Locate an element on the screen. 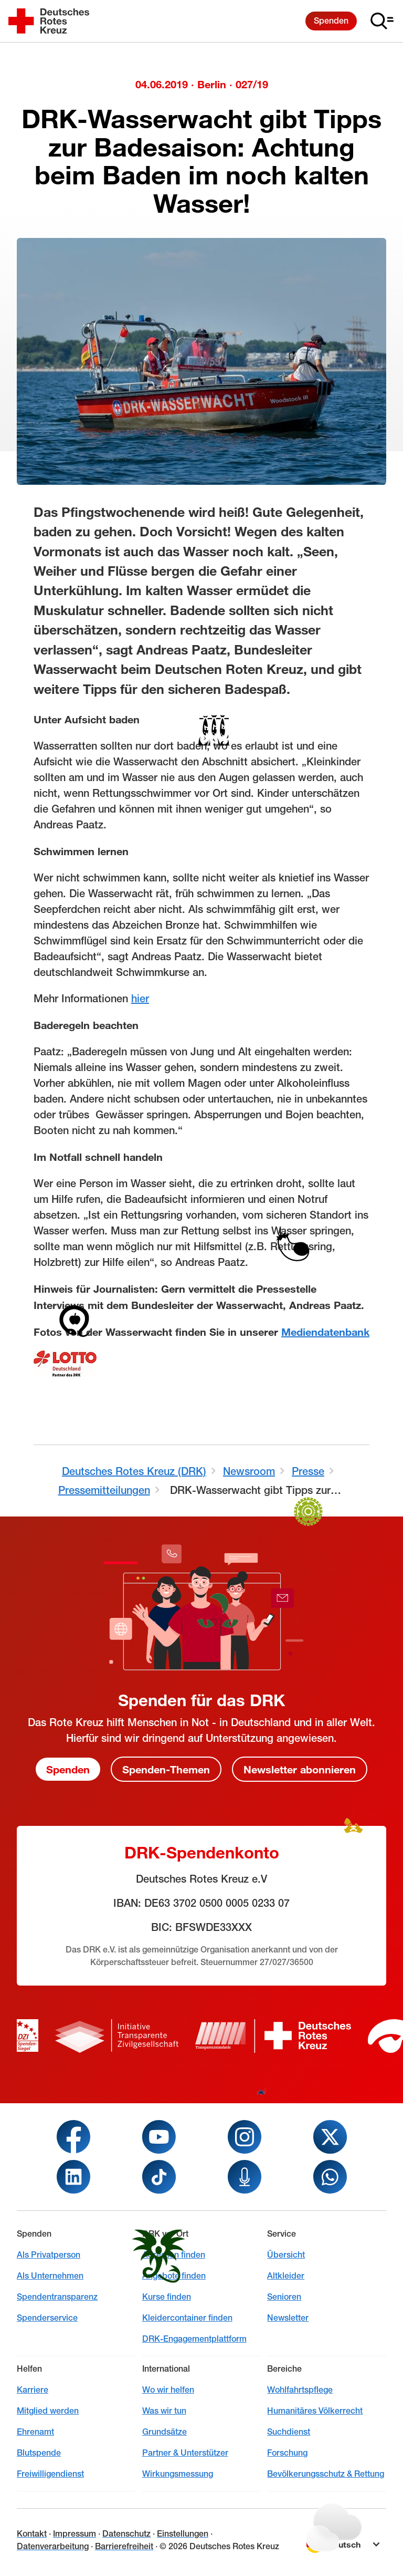  indicates a temptation or forbidden choice in gameplay is located at coordinates (75, 1321).